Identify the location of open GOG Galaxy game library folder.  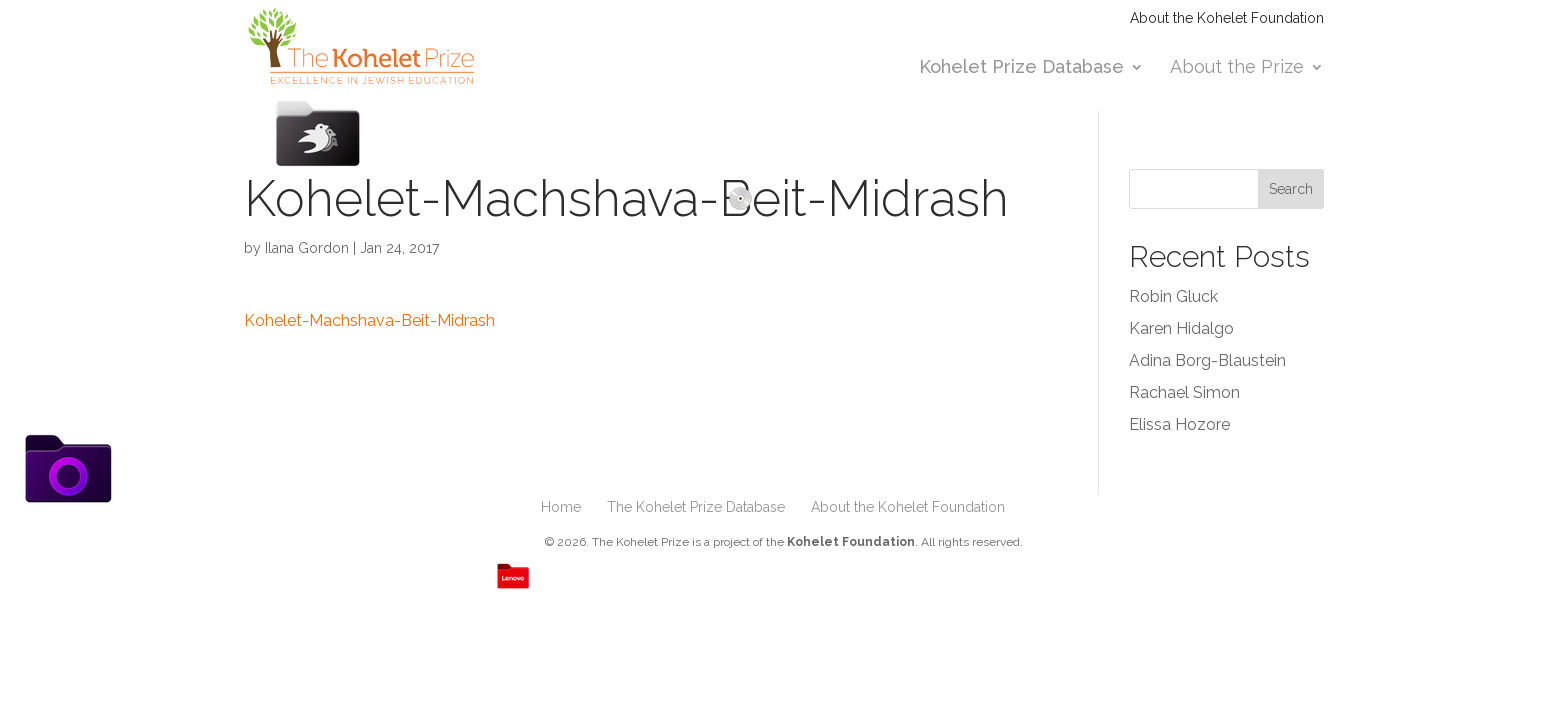
(68, 471).